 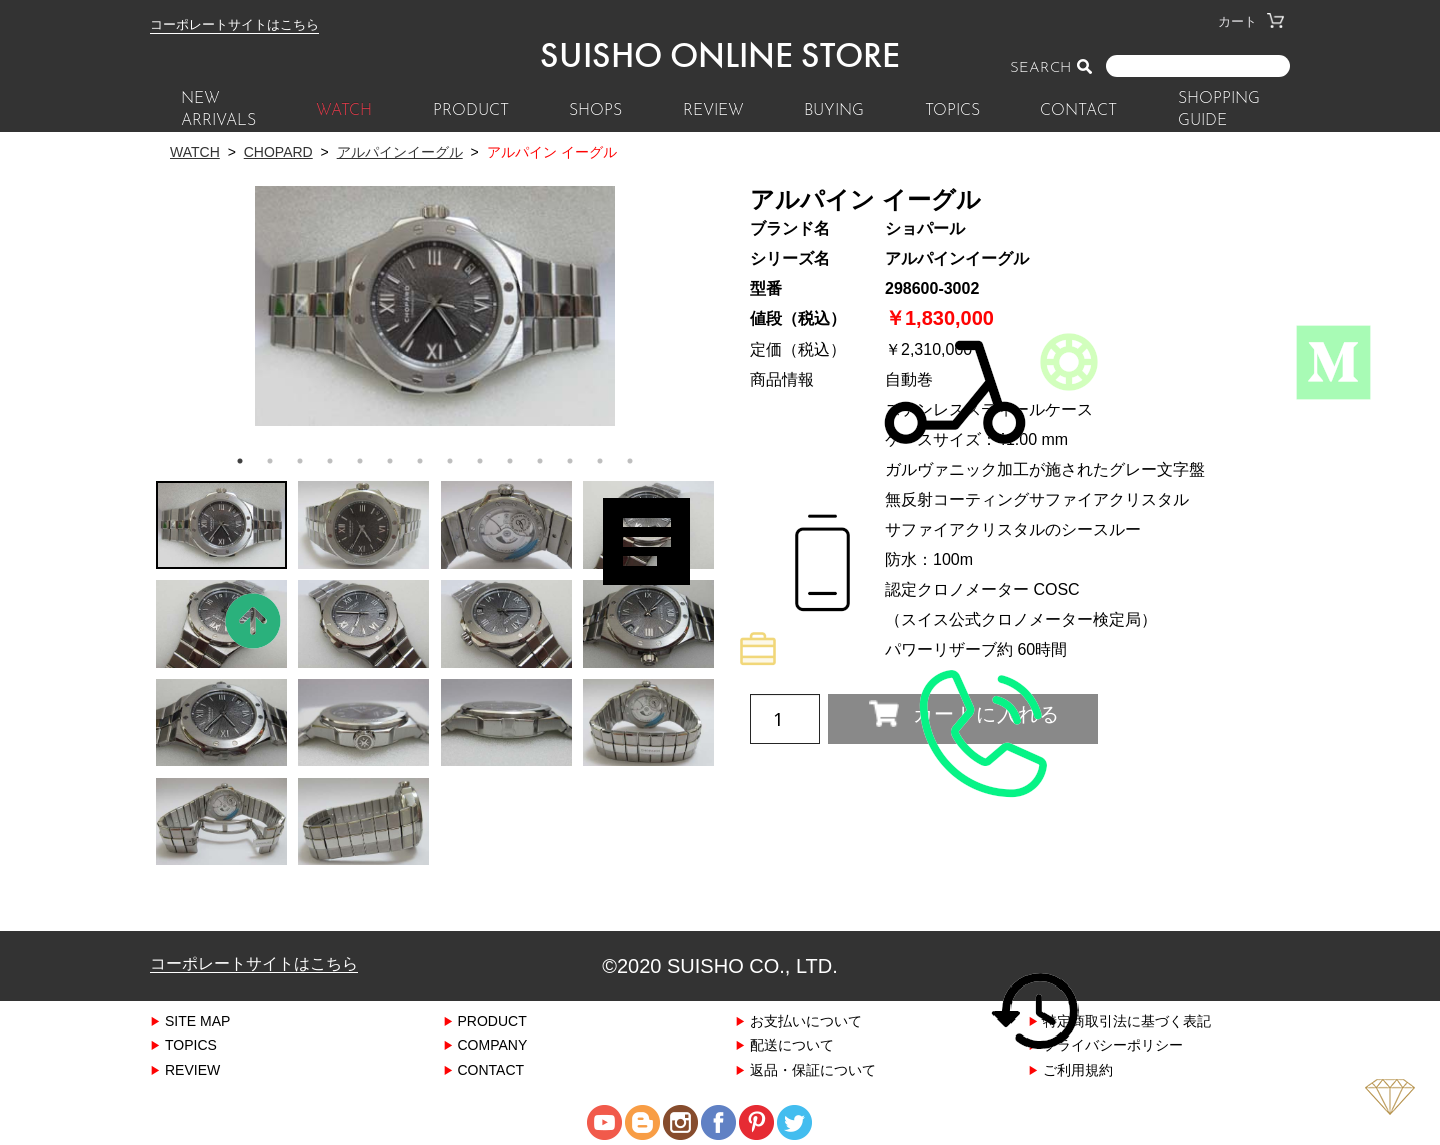 What do you see at coordinates (986, 731) in the screenshot?
I see `make a phone call` at bounding box center [986, 731].